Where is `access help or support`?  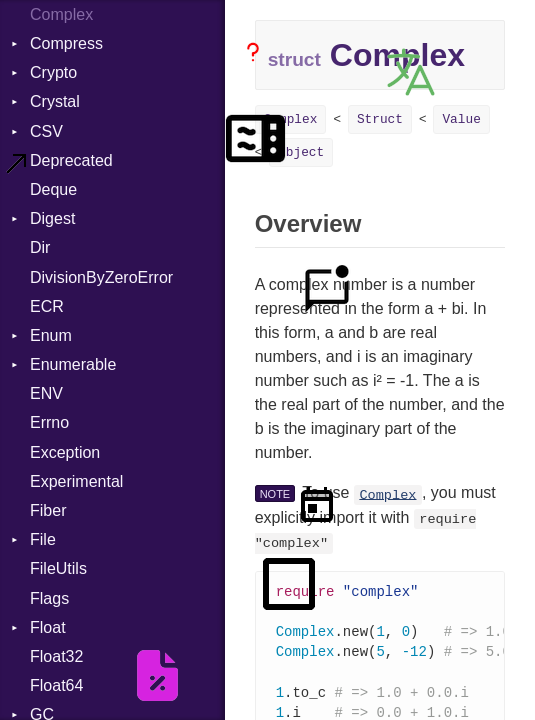
access help or support is located at coordinates (253, 52).